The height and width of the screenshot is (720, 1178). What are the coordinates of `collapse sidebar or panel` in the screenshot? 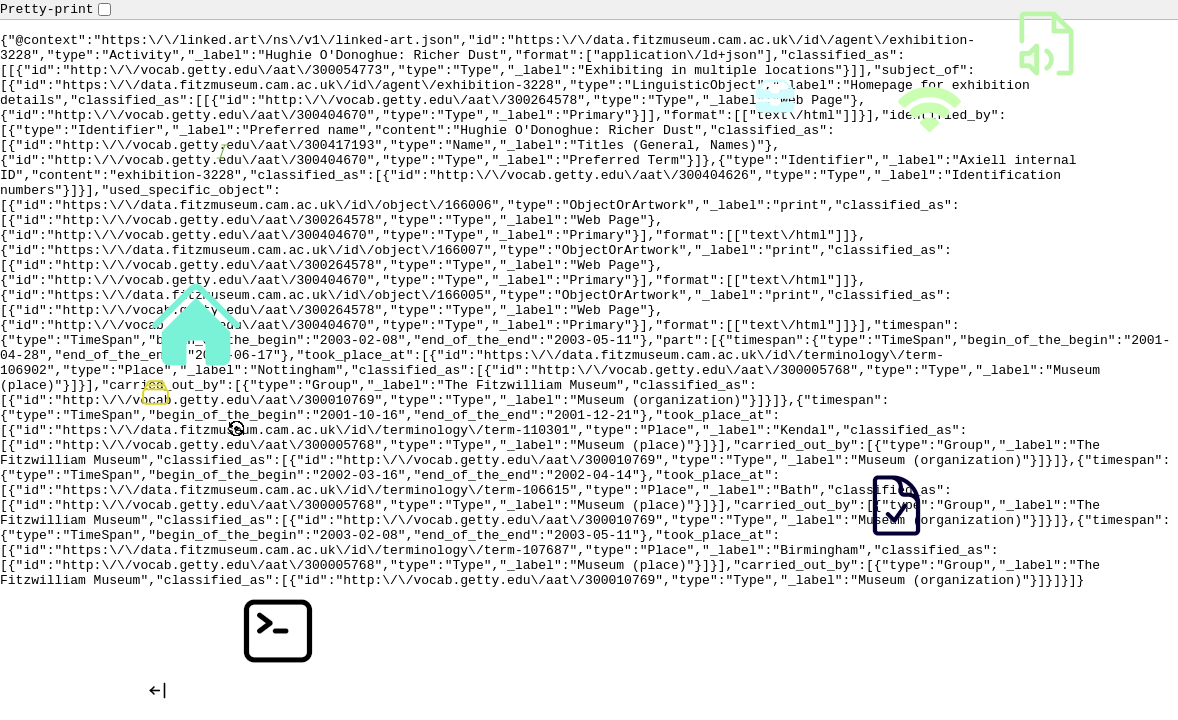 It's located at (157, 690).